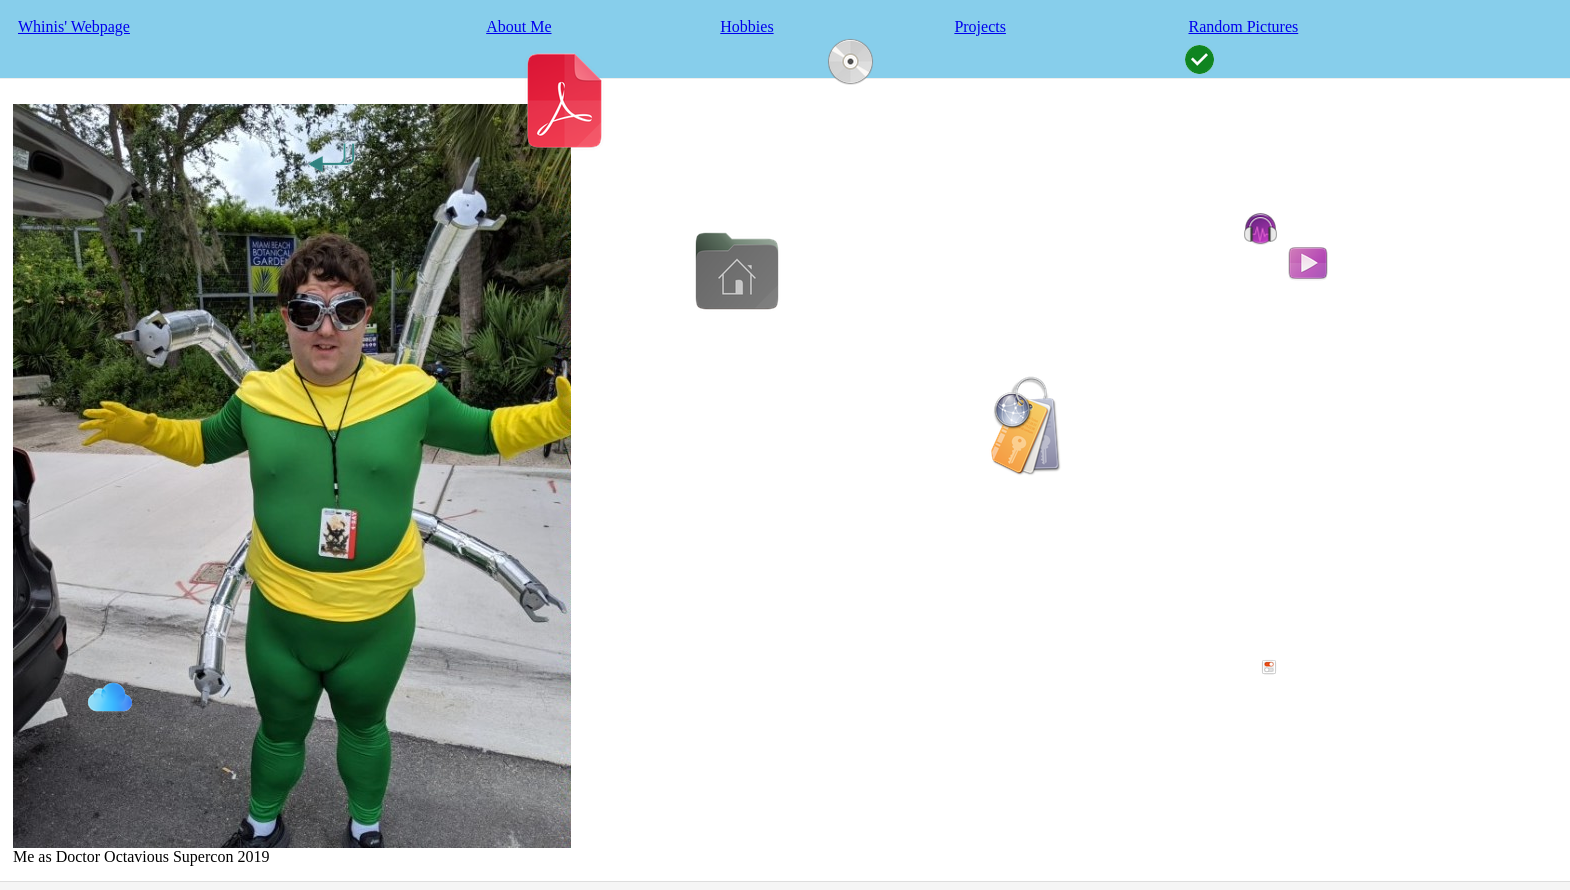 The width and height of the screenshot is (1570, 890). I want to click on open a PDF document, so click(564, 100).